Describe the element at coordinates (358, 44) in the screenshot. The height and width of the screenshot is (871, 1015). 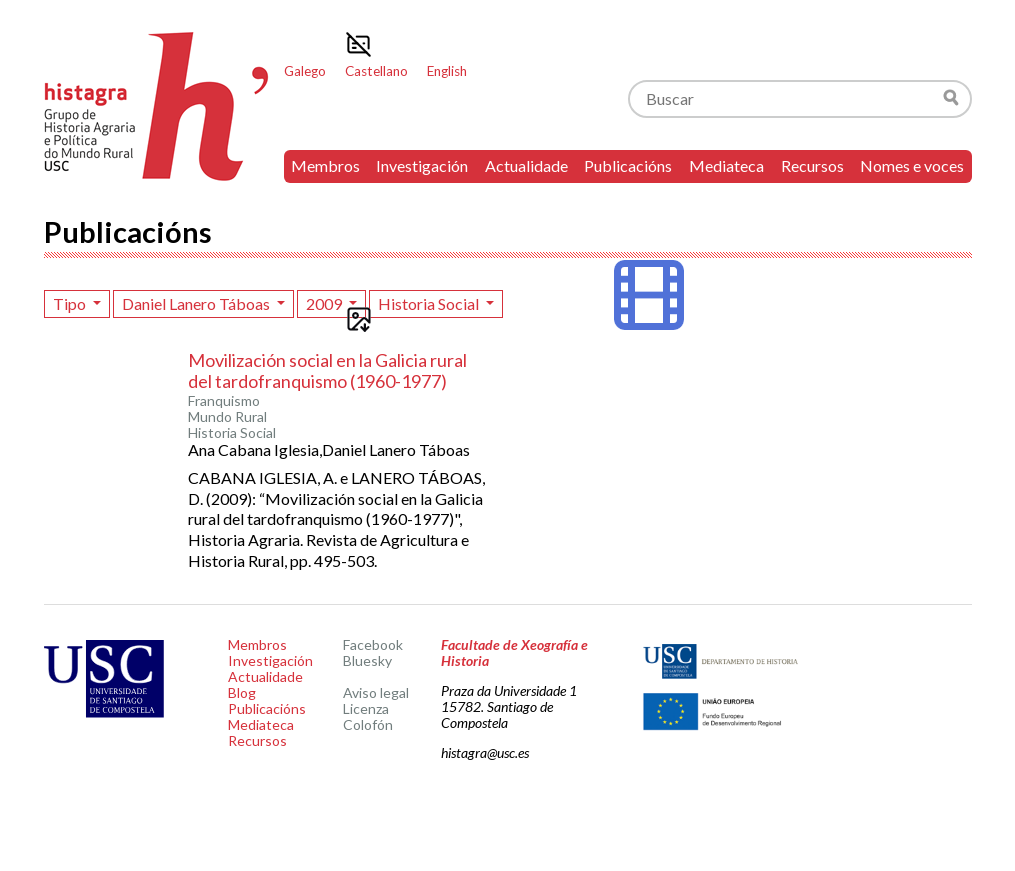
I see `turn off closed captions` at that location.